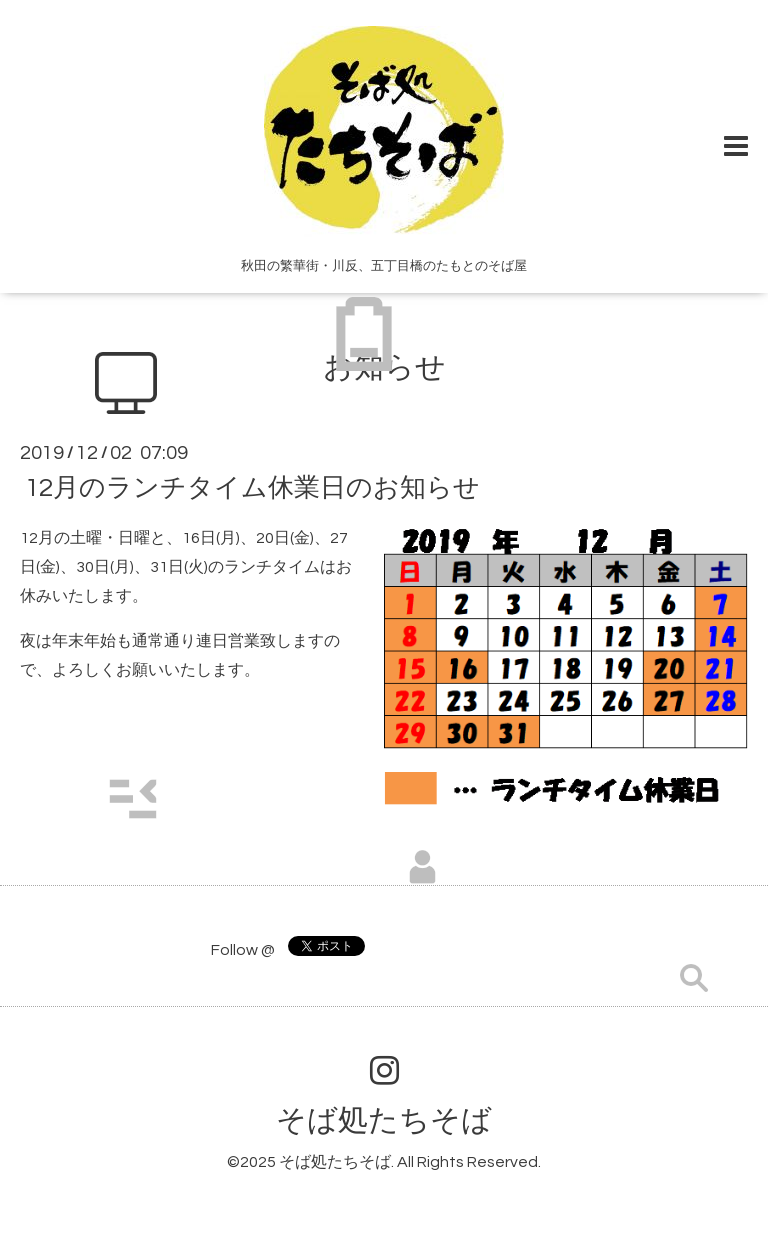  I want to click on increase text indentation (right-to-left layout), so click(133, 799).